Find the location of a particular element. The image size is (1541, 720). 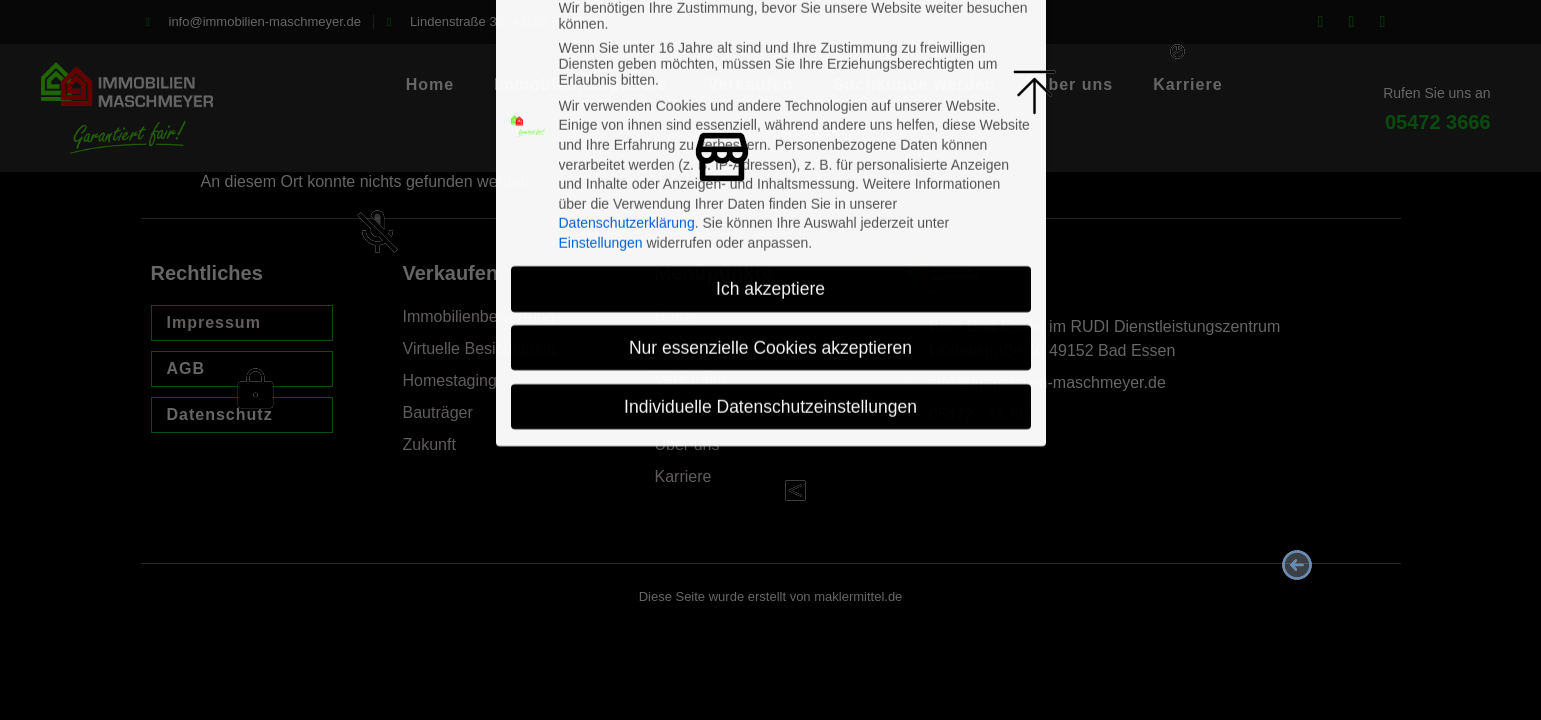

navigate to previous item or page is located at coordinates (795, 490).